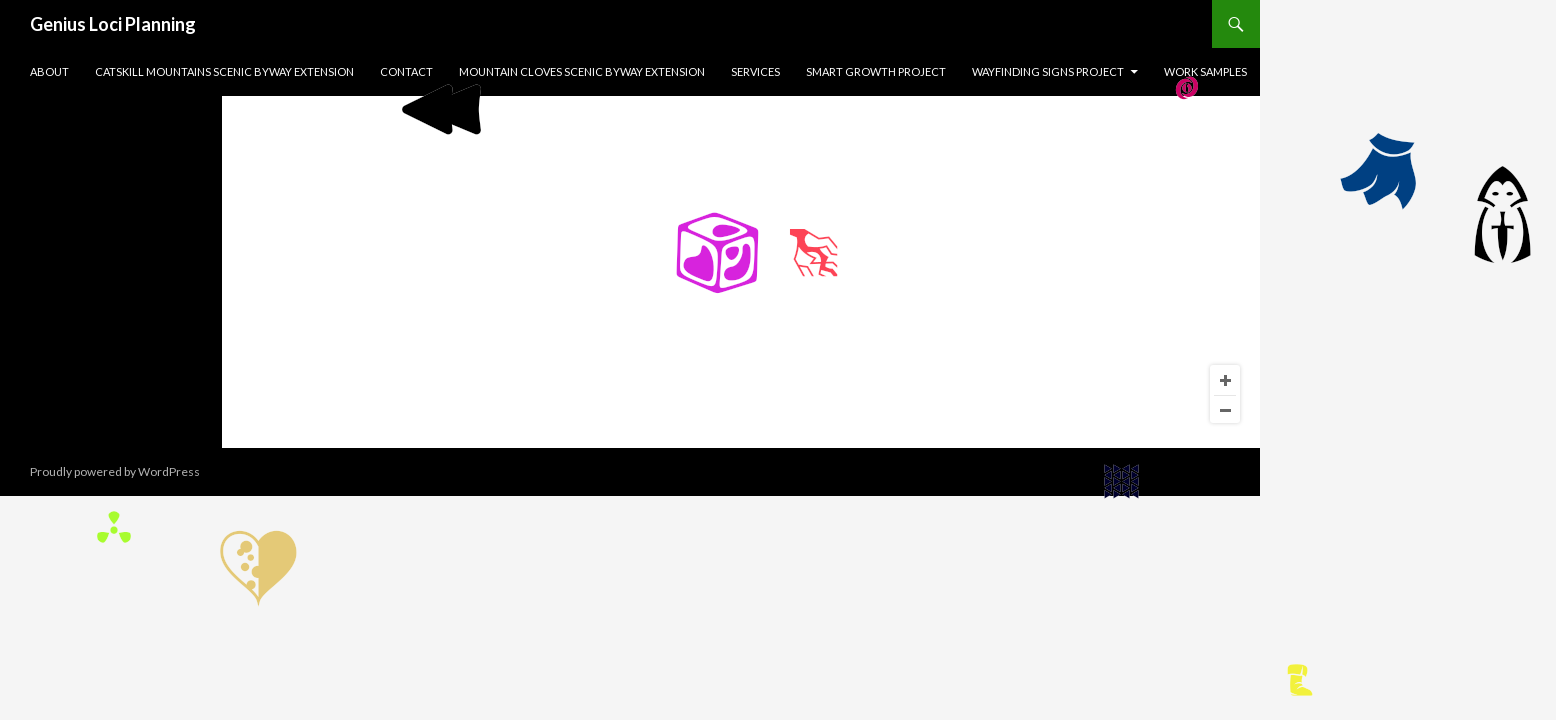  Describe the element at coordinates (114, 527) in the screenshot. I see `indicates radioactive or hazardous material` at that location.